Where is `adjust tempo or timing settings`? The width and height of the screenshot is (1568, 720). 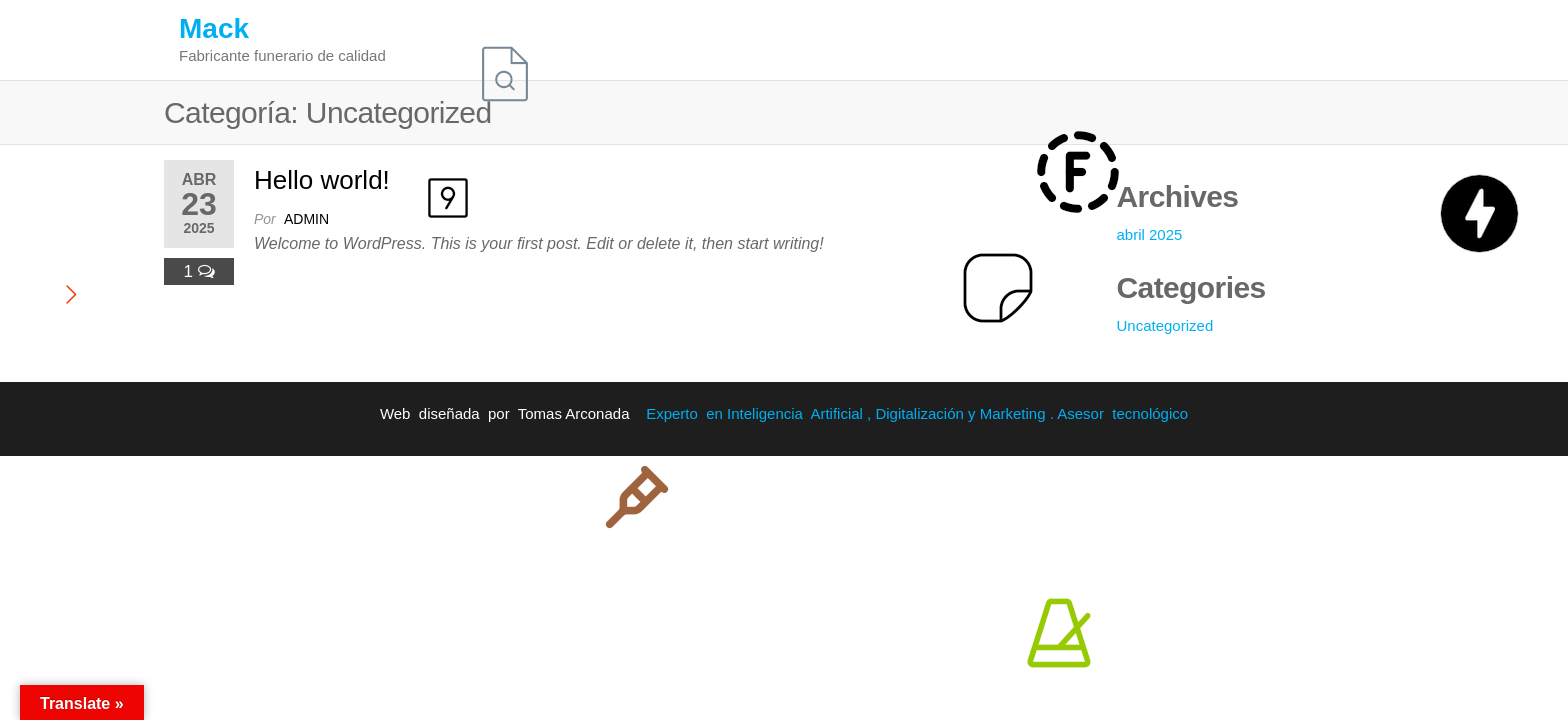
adjust tempo or timing settings is located at coordinates (1059, 633).